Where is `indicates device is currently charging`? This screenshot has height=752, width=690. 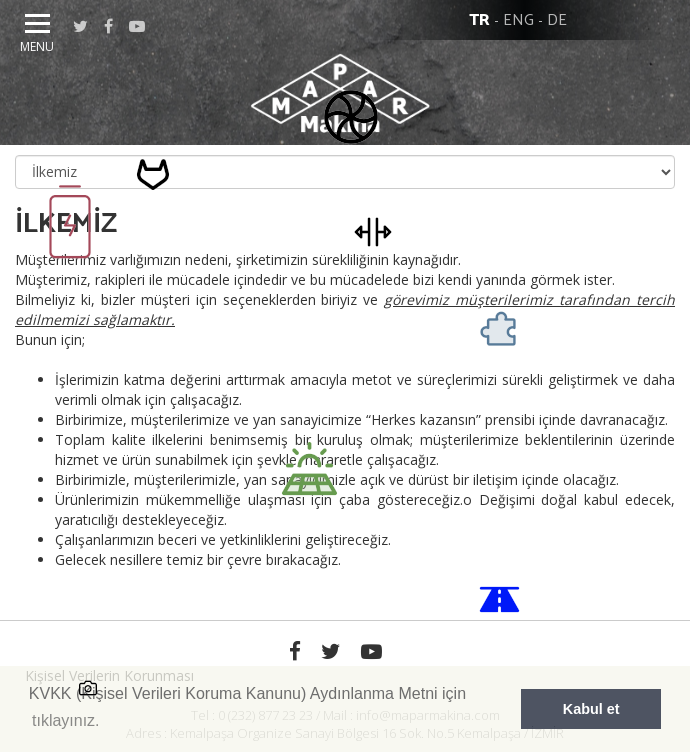
indicates device is currently charging is located at coordinates (70, 223).